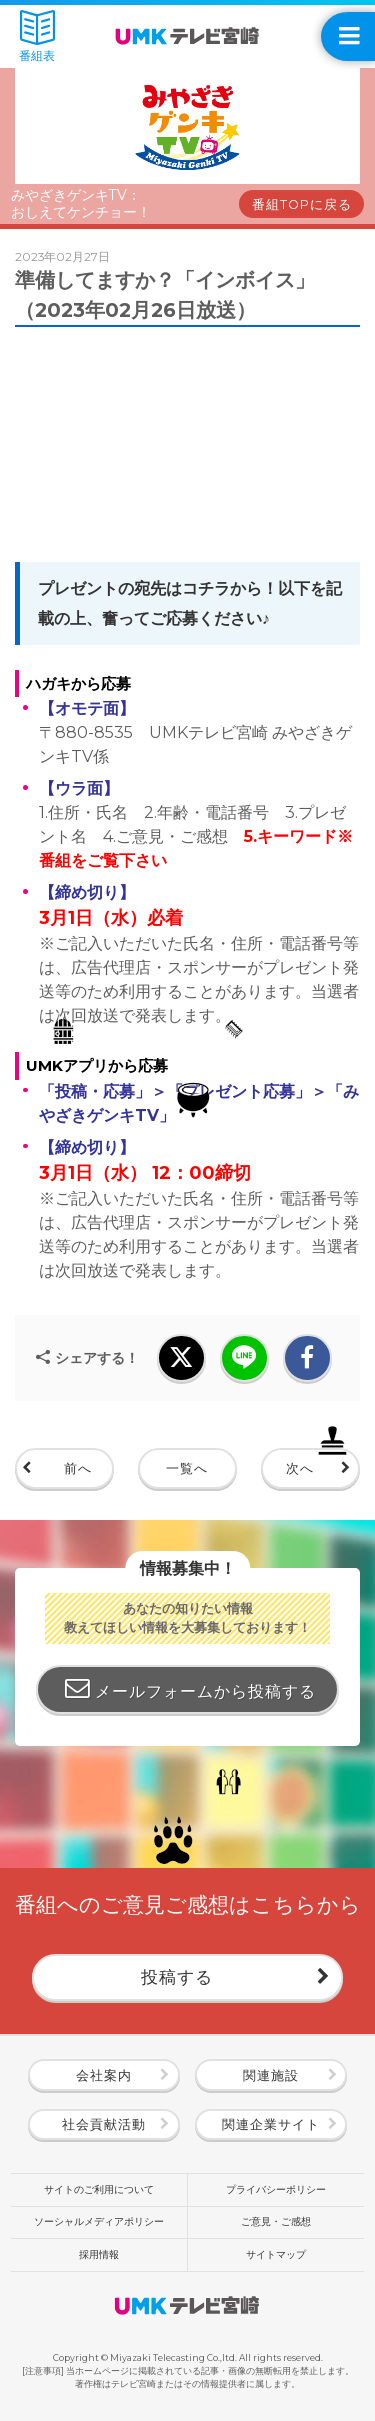 Image resolution: width=375 pixels, height=2421 pixels. I want to click on toggle between two modes or perspectives, so click(228, 1781).